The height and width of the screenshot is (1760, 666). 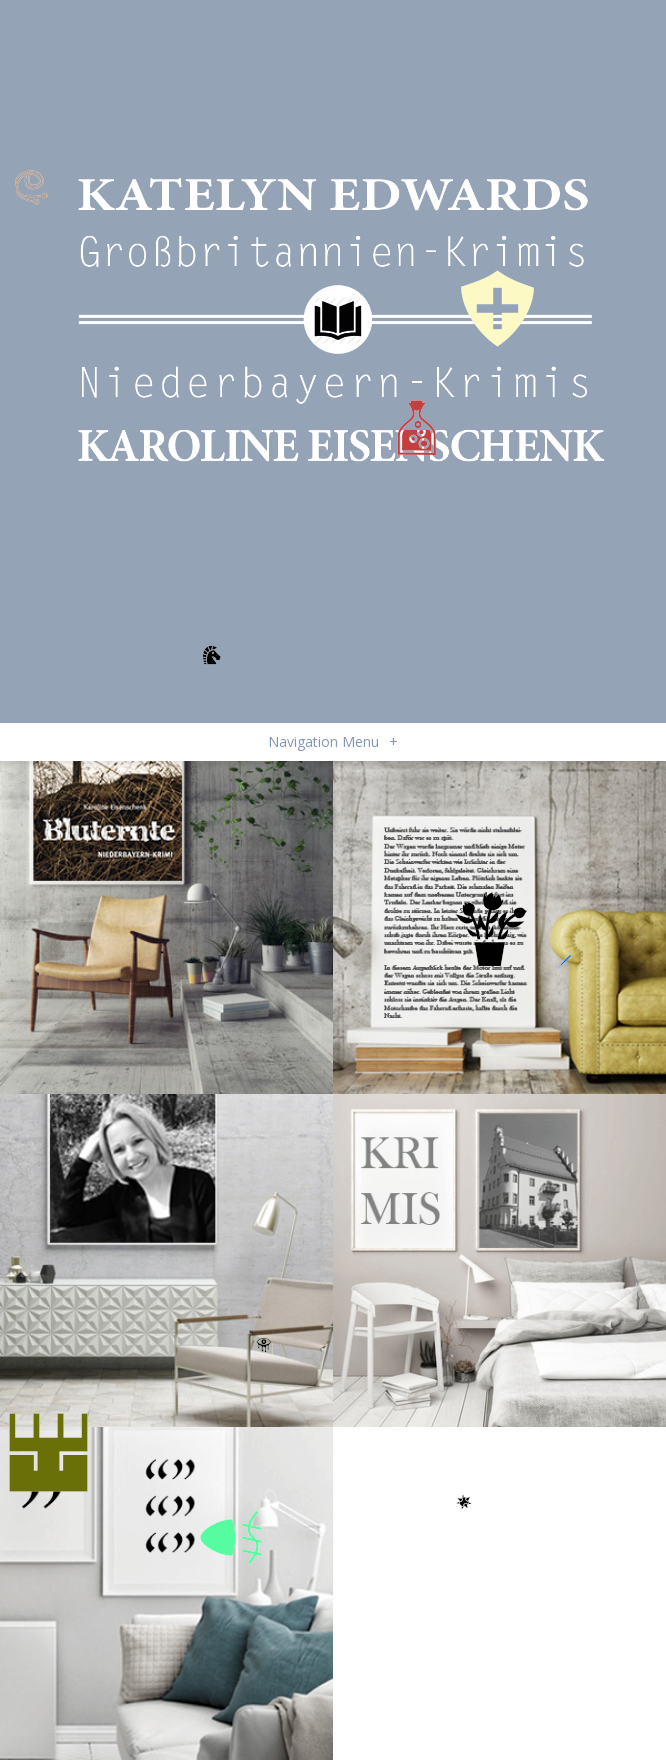 What do you see at coordinates (490, 929) in the screenshot?
I see `access gardening or plant care features` at bounding box center [490, 929].